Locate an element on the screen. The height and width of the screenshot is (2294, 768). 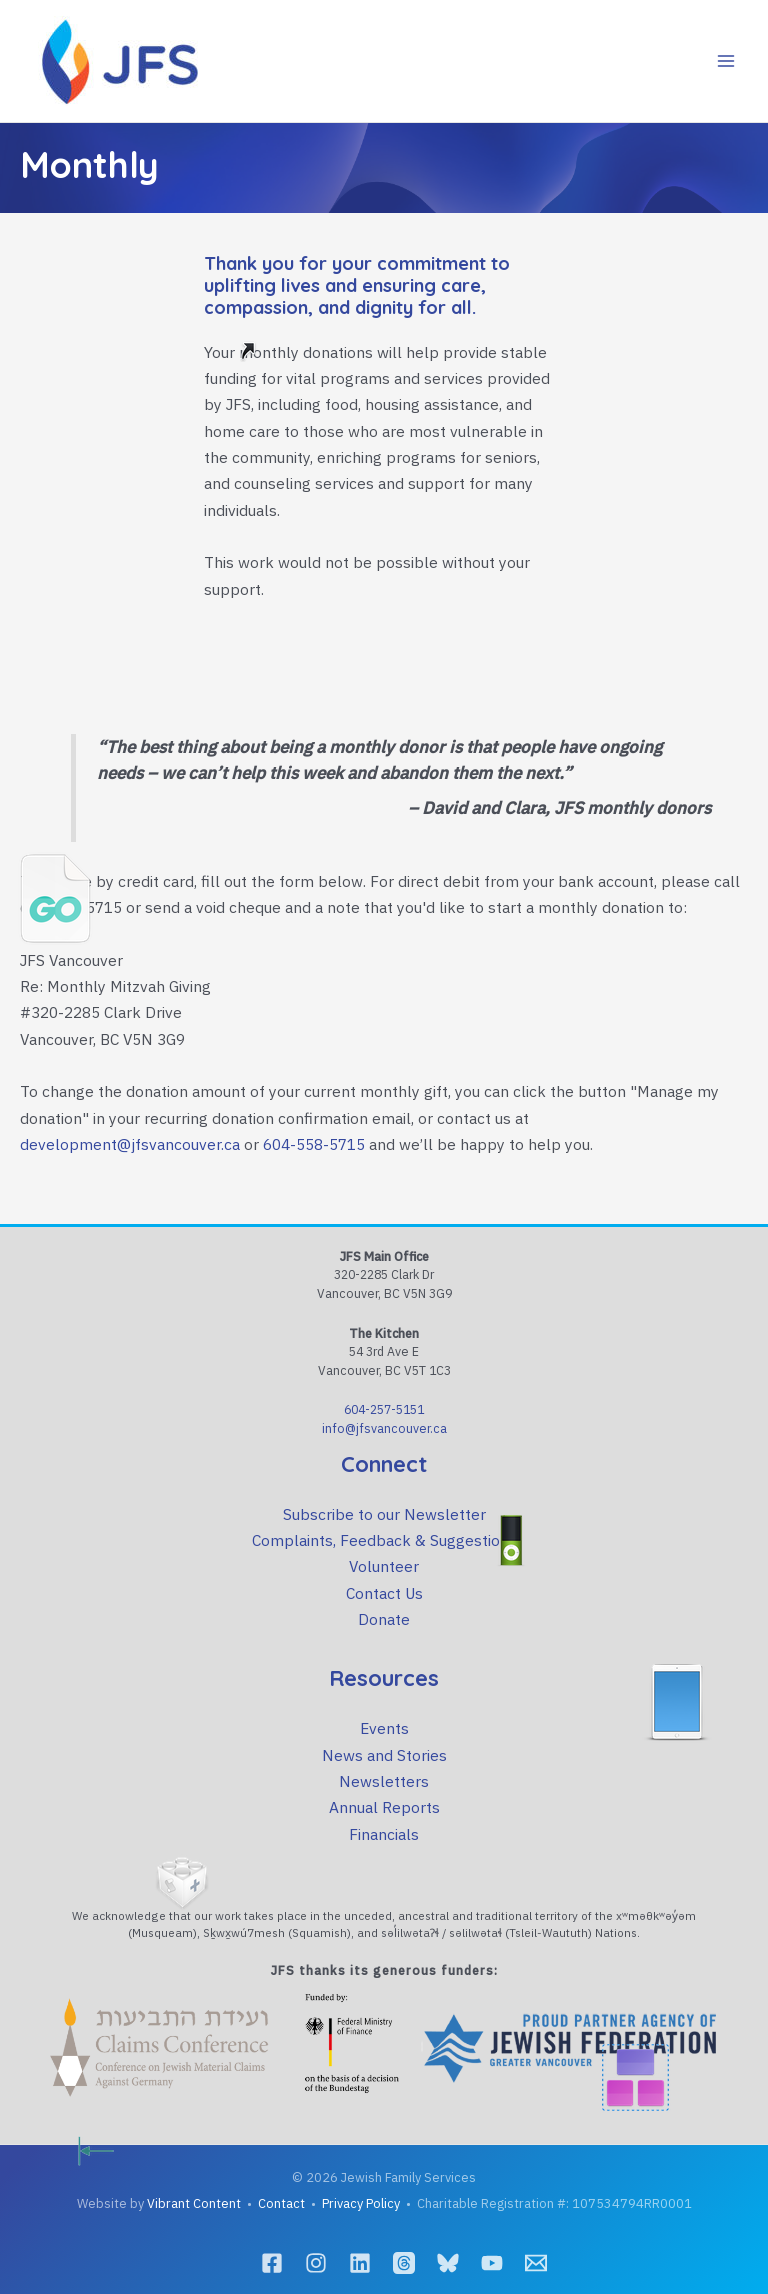
view connected iPad Mini device is located at coordinates (677, 1695).